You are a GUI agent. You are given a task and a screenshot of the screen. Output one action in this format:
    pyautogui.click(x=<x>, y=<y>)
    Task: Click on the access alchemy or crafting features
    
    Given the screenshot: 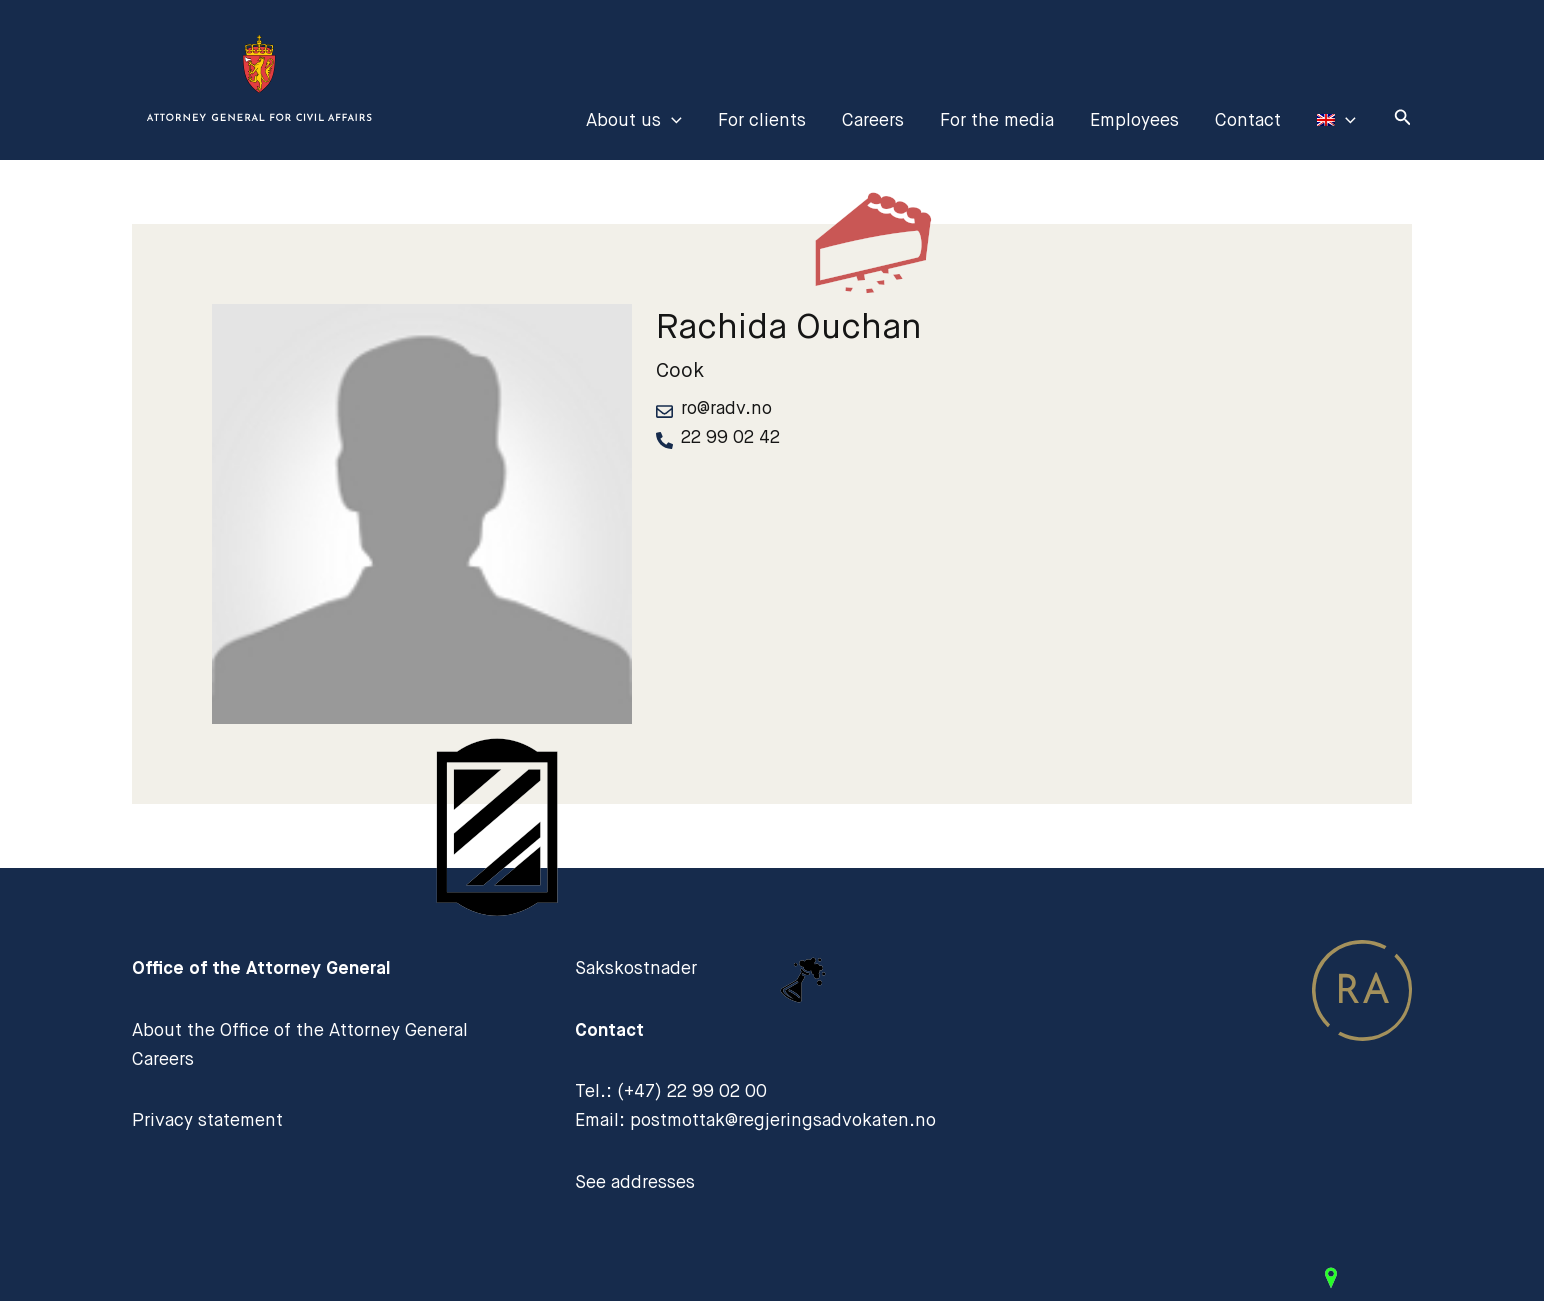 What is the action you would take?
    pyautogui.click(x=803, y=980)
    